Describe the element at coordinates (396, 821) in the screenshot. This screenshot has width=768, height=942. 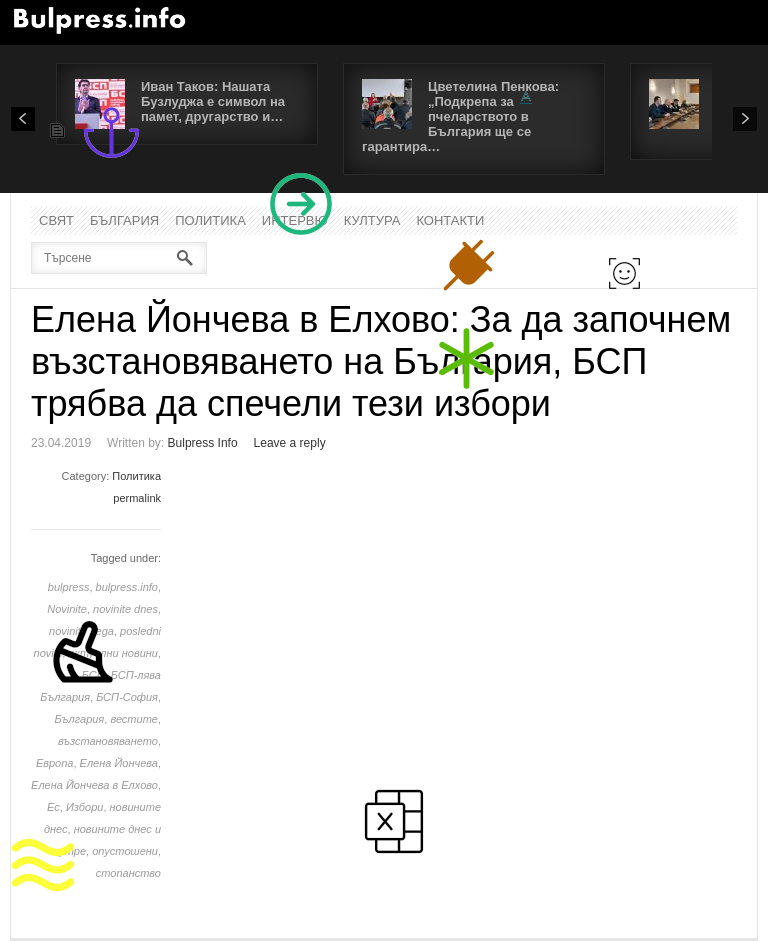
I see `open microsoft excel` at that location.